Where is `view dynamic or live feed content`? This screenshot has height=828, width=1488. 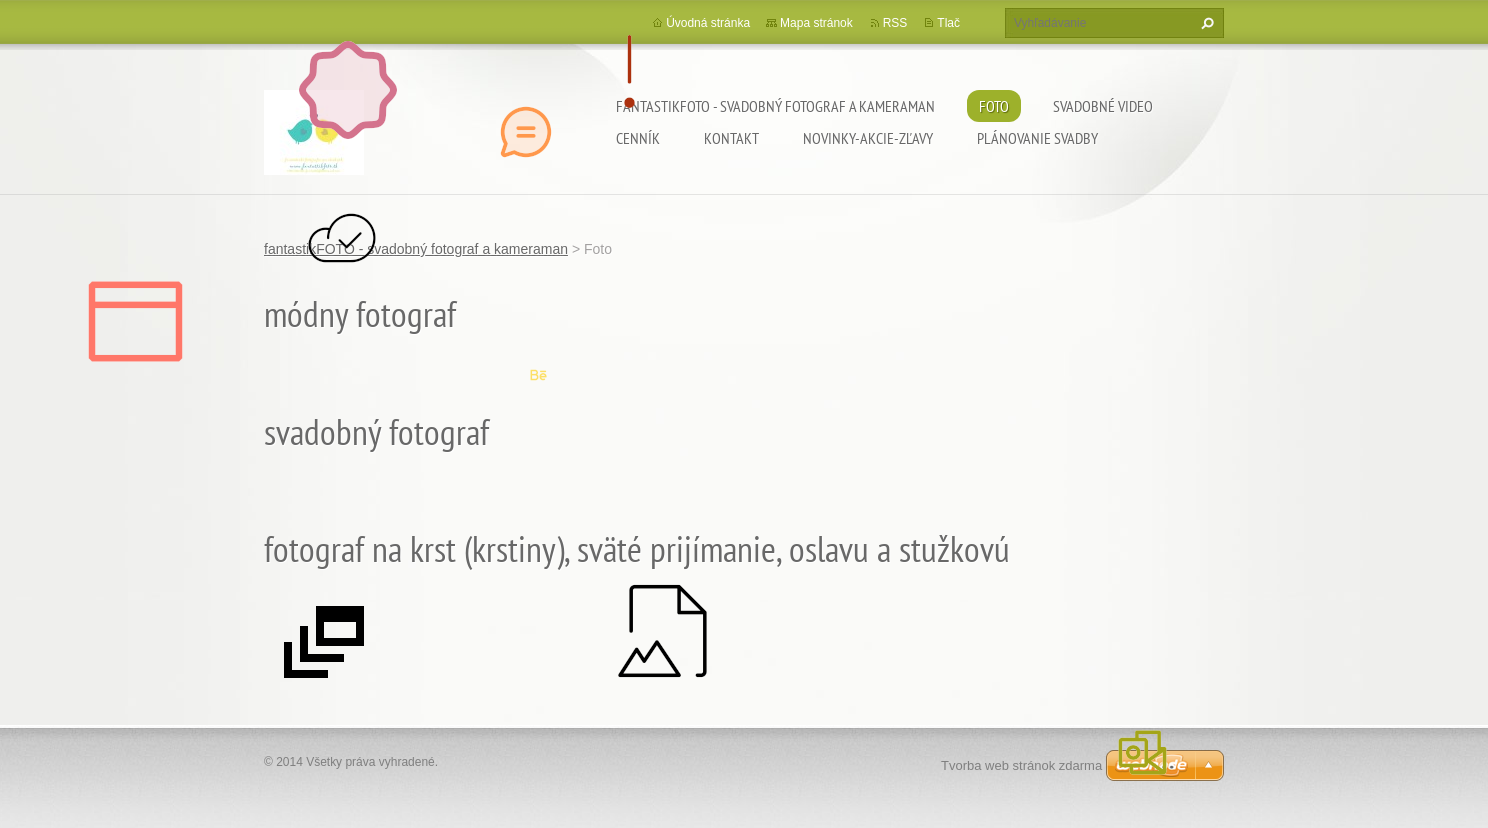
view dynamic or live feed content is located at coordinates (324, 642).